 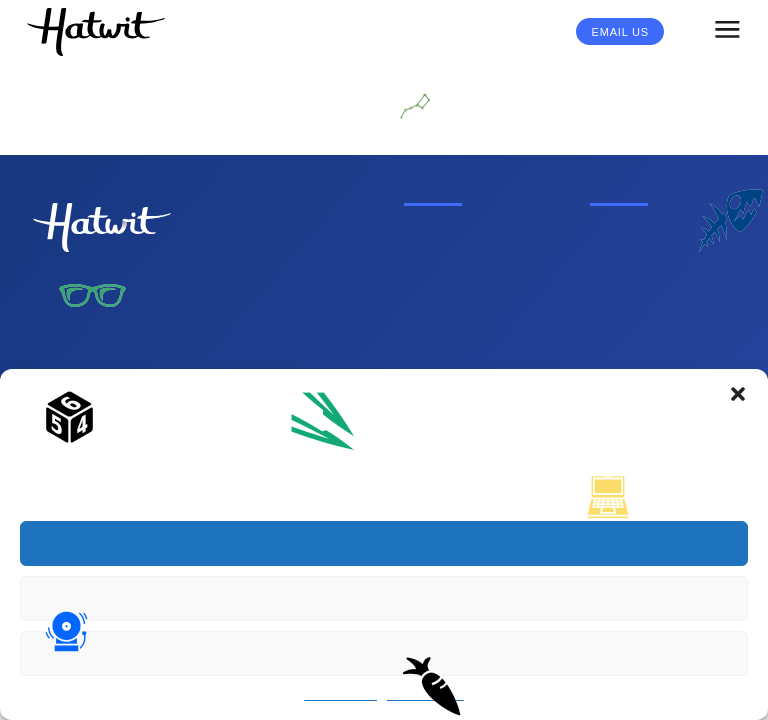 What do you see at coordinates (66, 630) in the screenshot?
I see `alarm or alert is currently active` at bounding box center [66, 630].